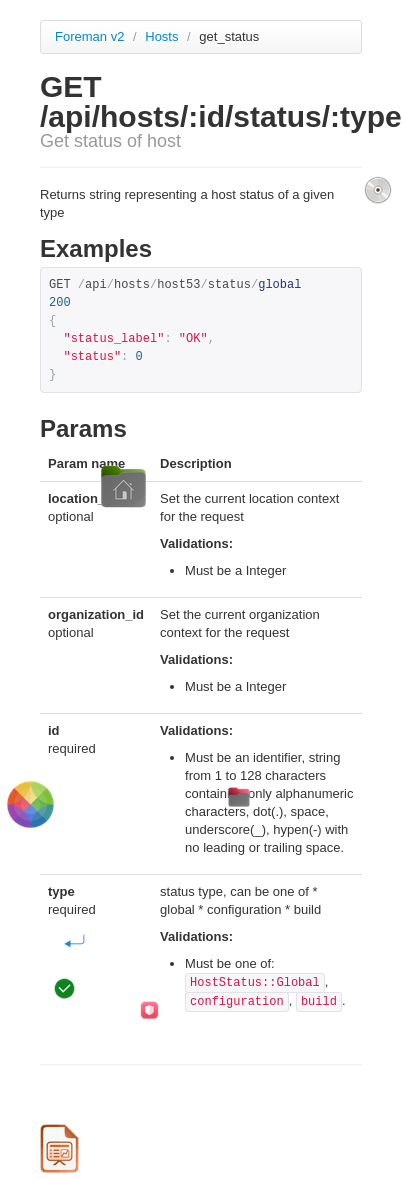 This screenshot has width=402, height=1179. Describe the element at coordinates (30, 804) in the screenshot. I see `open color picker tool` at that location.